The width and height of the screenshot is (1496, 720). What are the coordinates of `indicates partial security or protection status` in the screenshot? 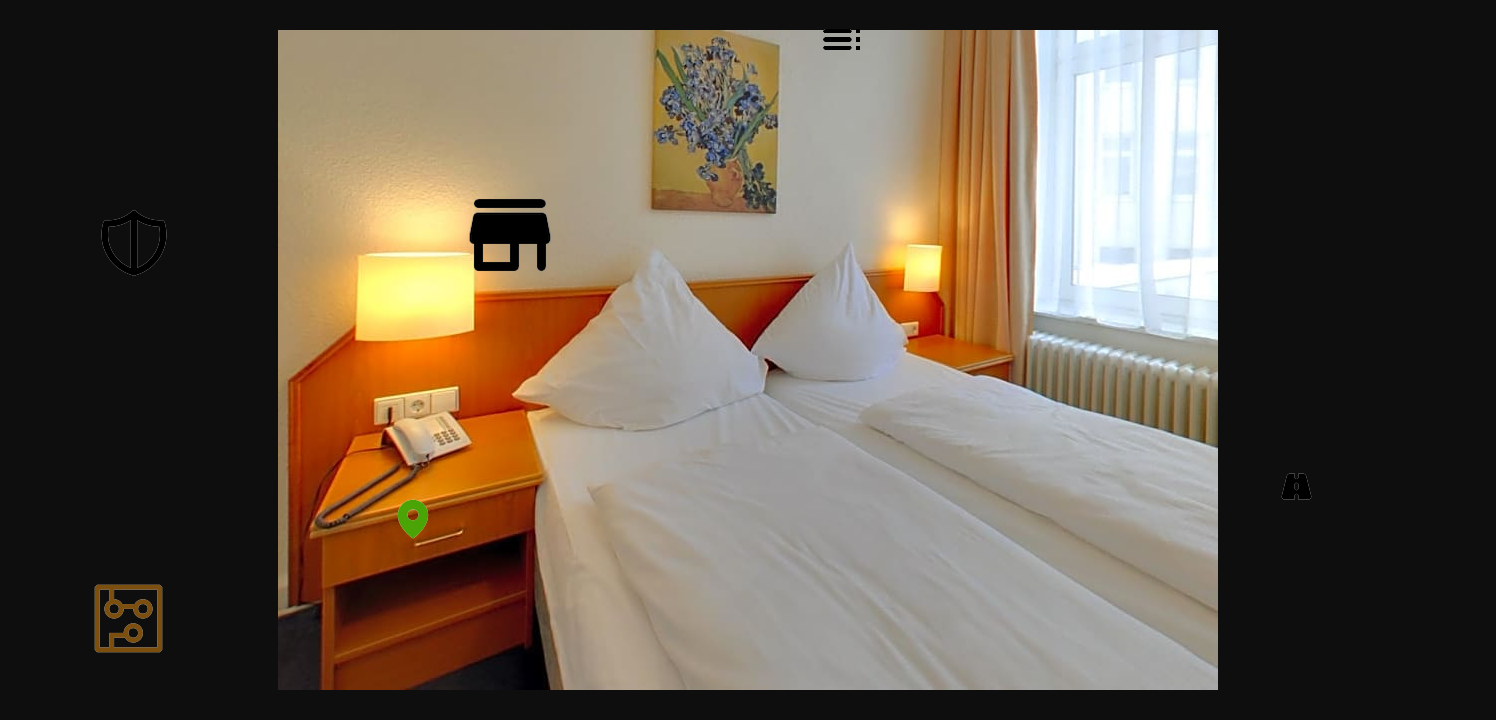 It's located at (134, 243).